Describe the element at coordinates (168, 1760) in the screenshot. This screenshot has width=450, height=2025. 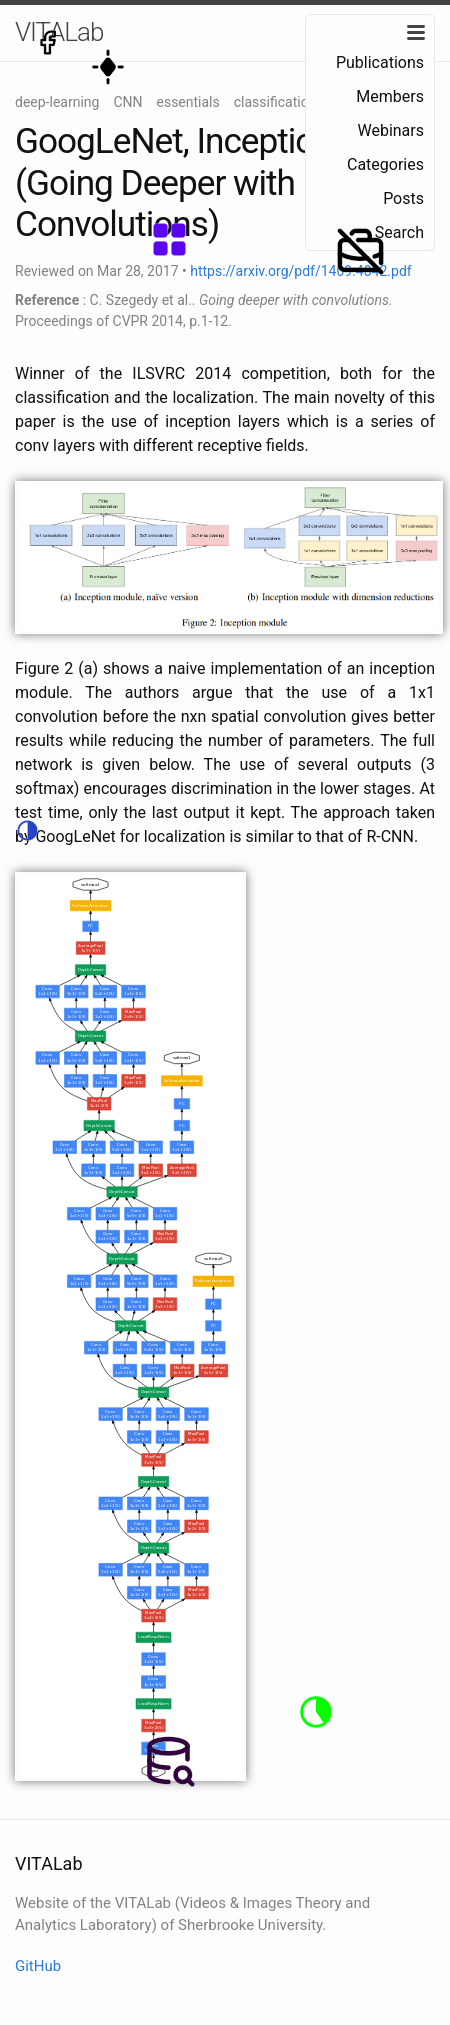
I see `search within a database` at that location.